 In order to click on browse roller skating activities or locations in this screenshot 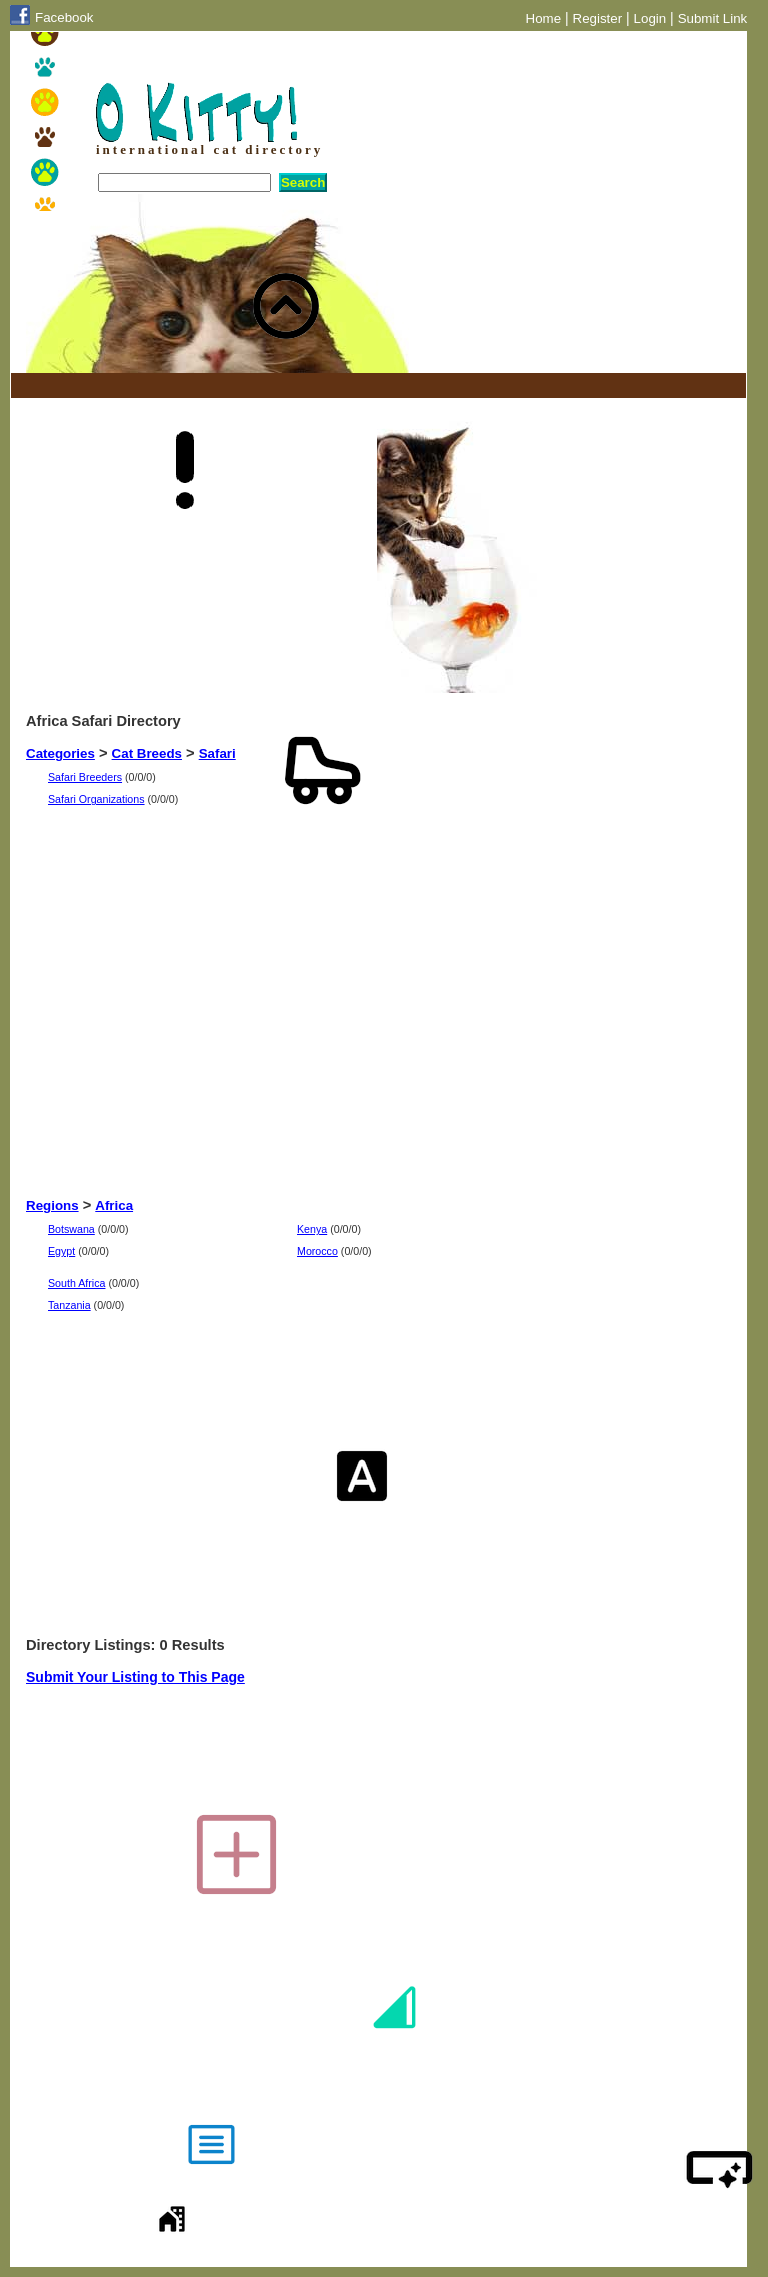, I will do `click(322, 770)`.